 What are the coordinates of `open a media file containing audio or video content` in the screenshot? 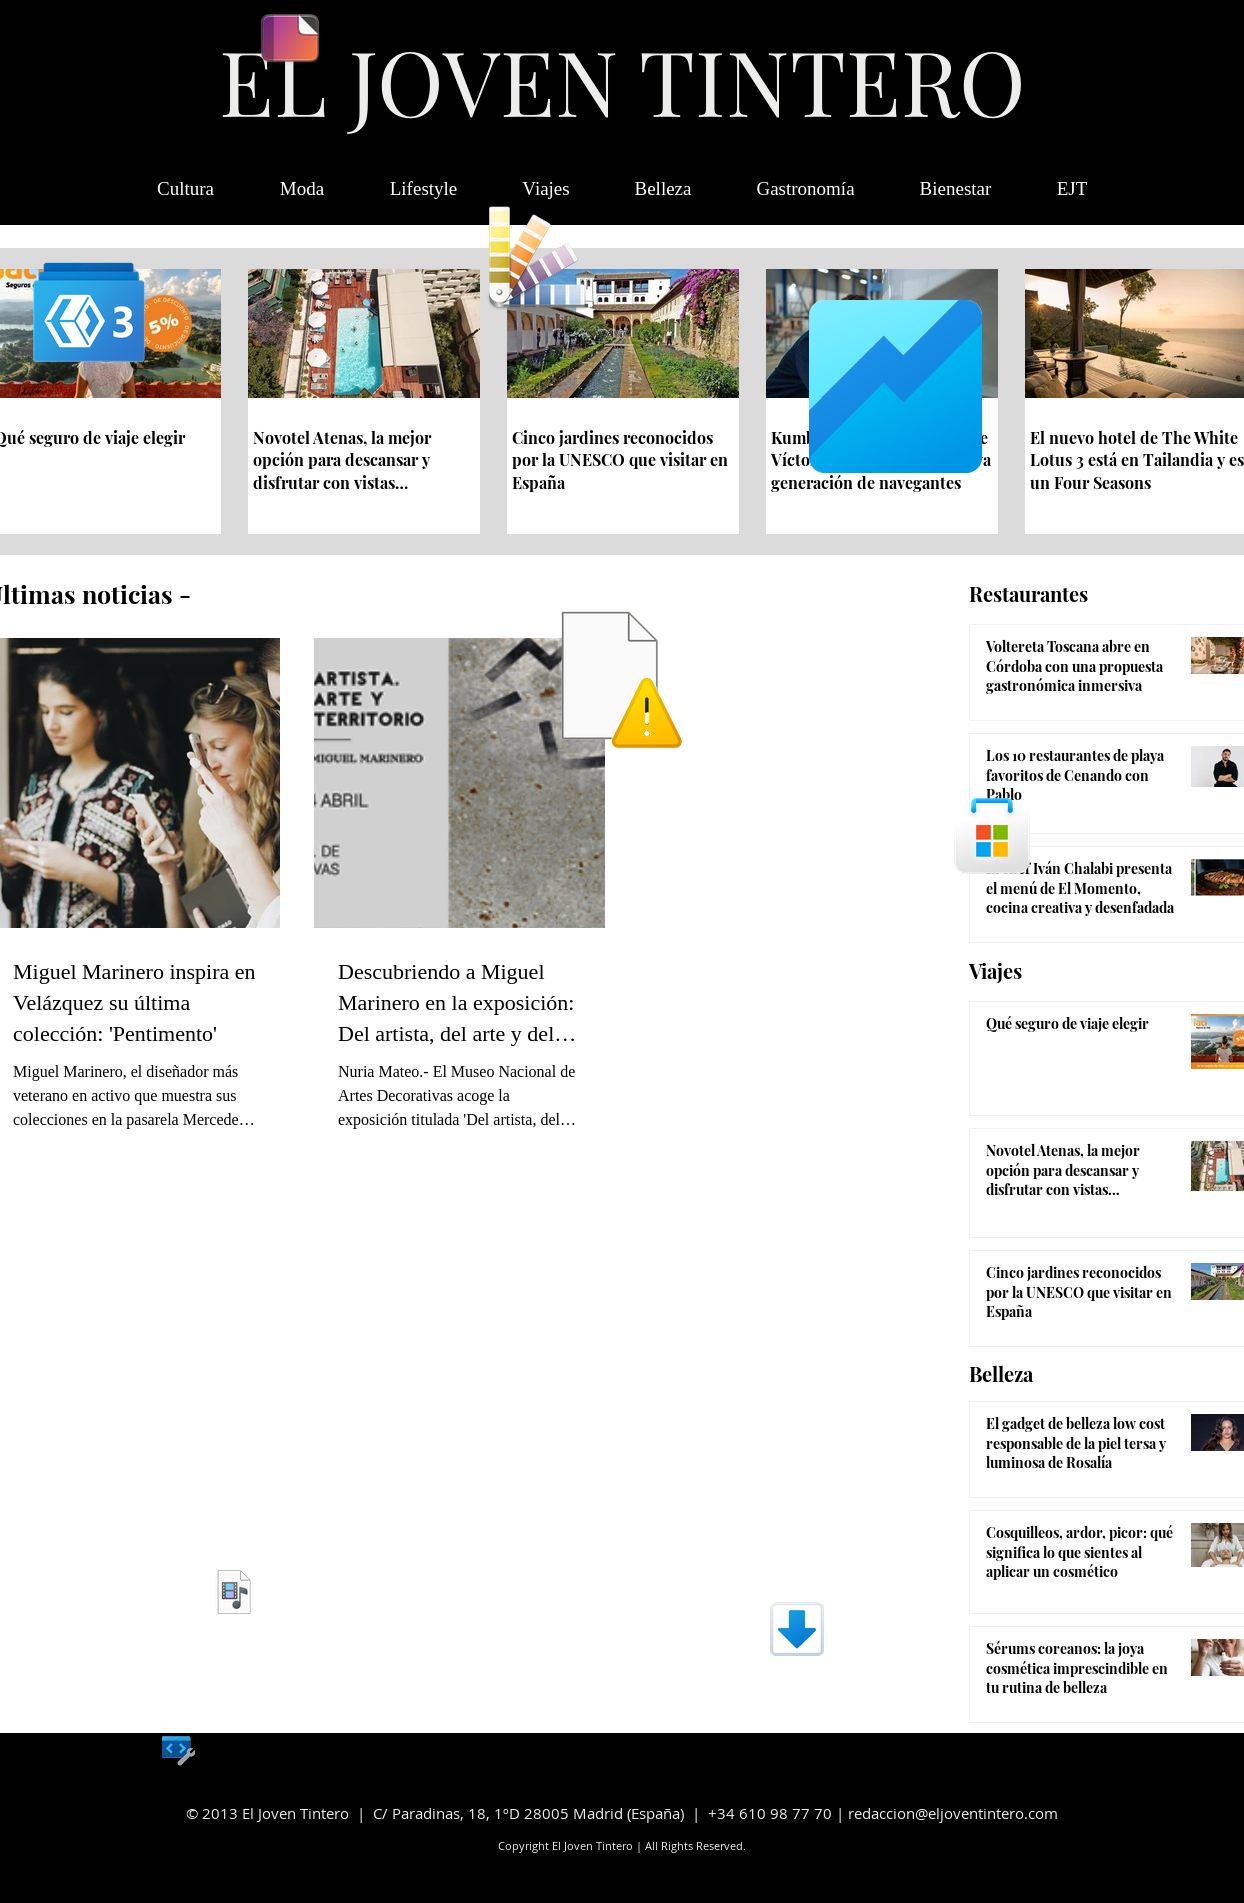 It's located at (234, 1592).